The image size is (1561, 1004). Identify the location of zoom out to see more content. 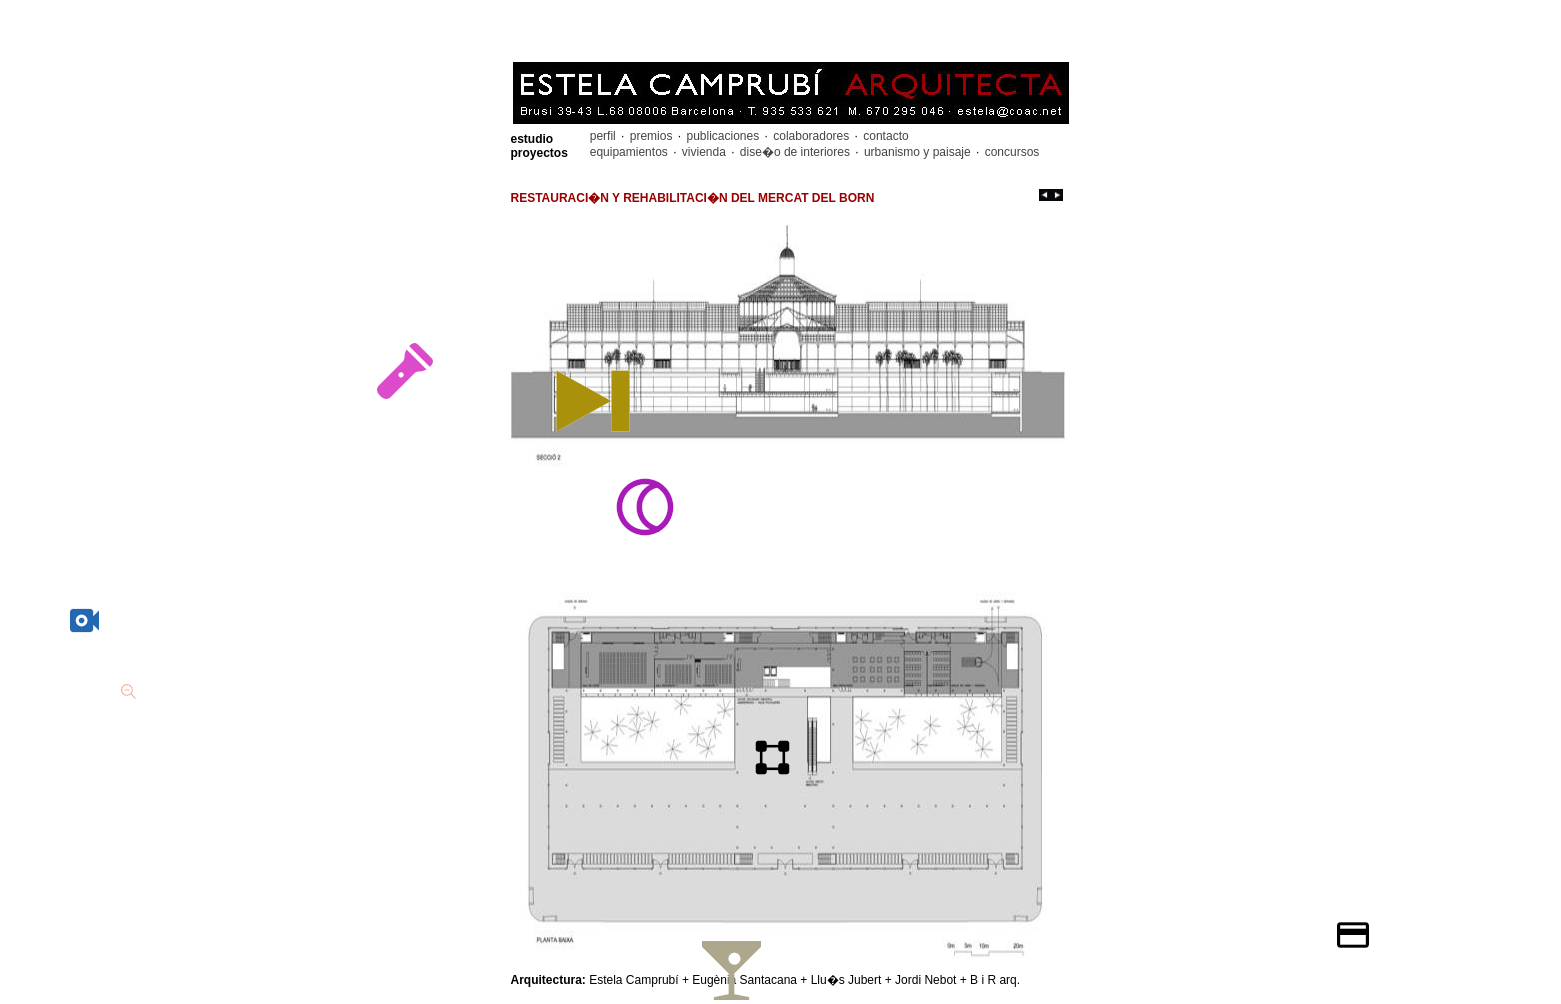
(128, 691).